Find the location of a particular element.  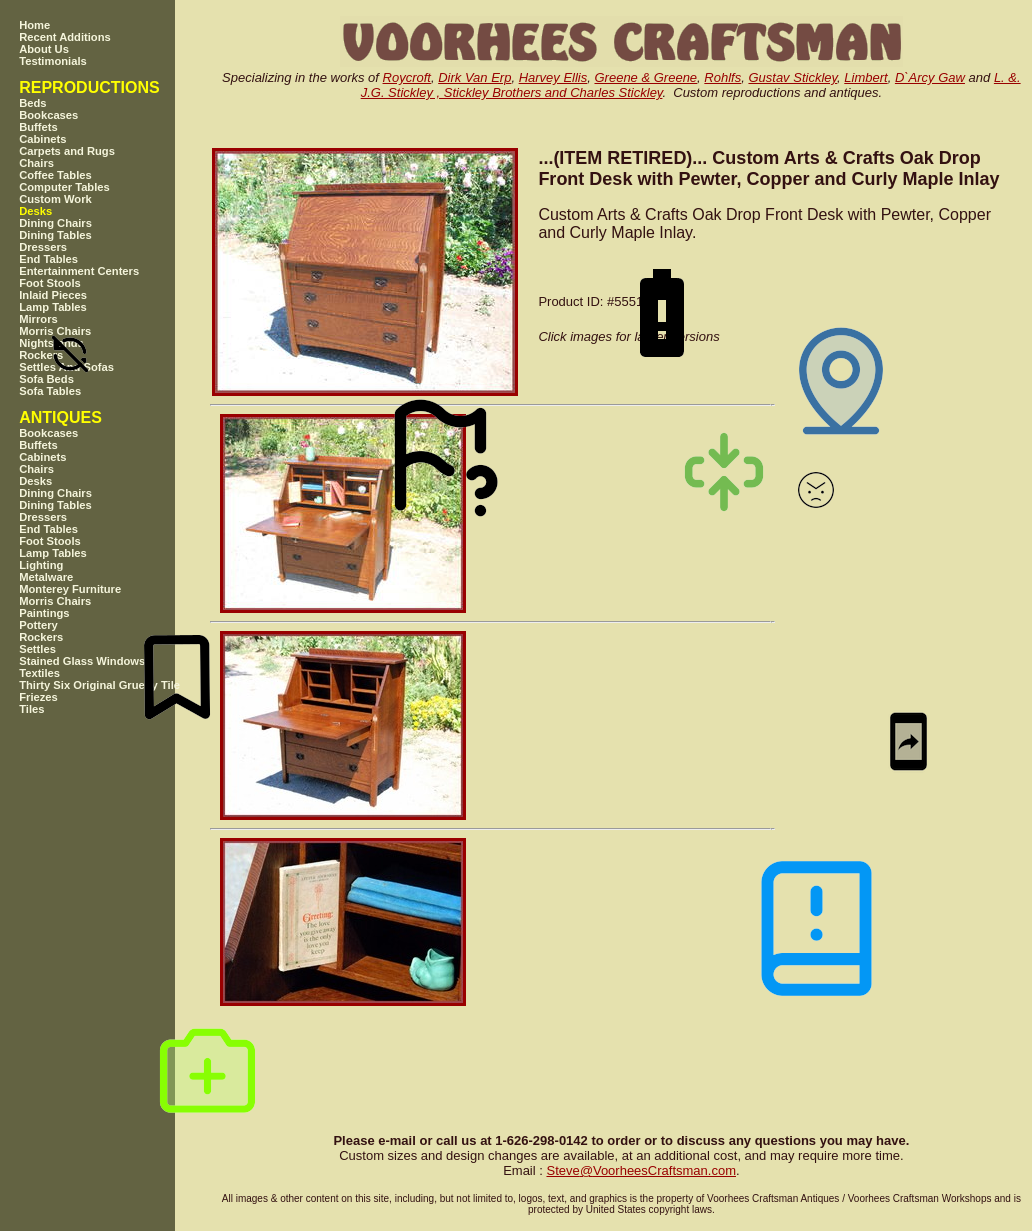

collapse viewport height is located at coordinates (724, 472).